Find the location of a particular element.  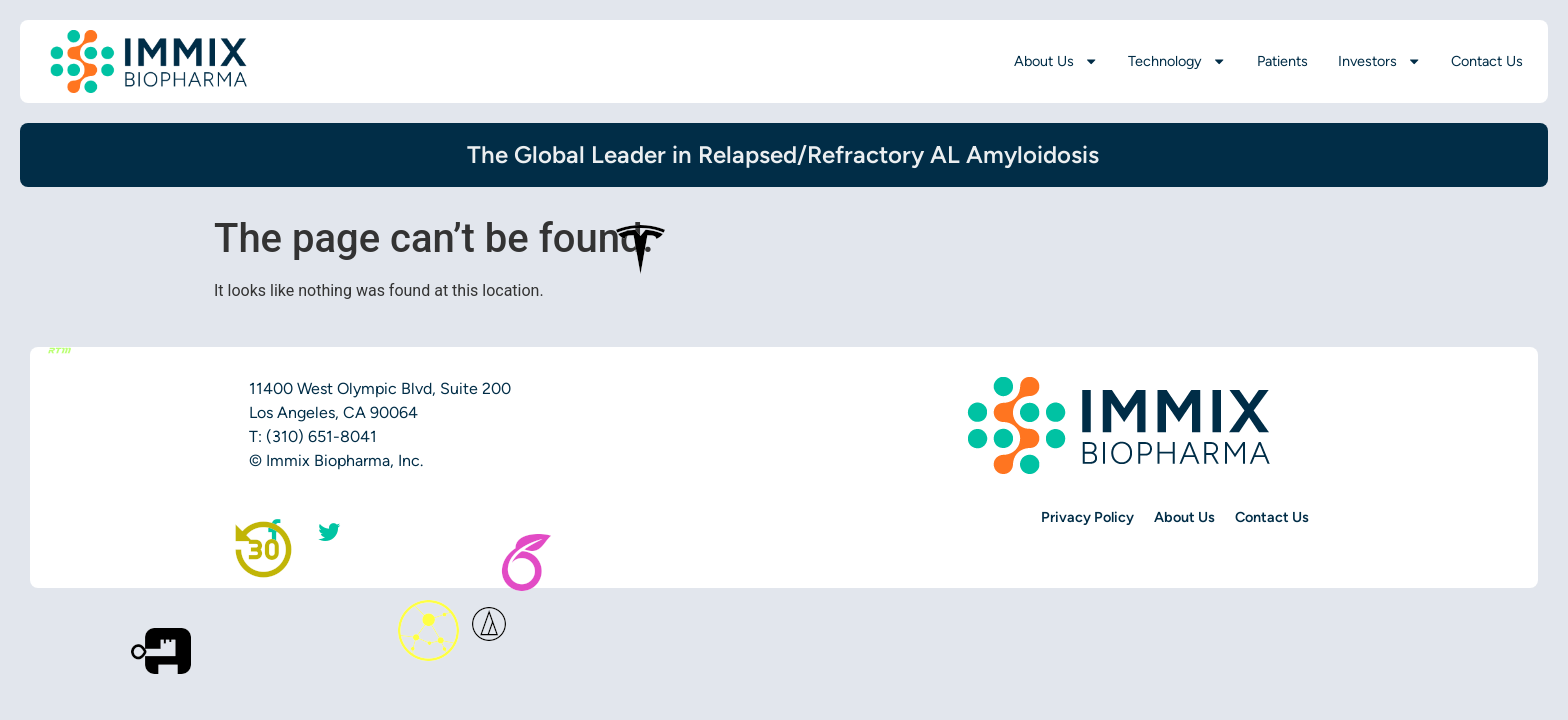

audio-technica brand logo is located at coordinates (489, 624).